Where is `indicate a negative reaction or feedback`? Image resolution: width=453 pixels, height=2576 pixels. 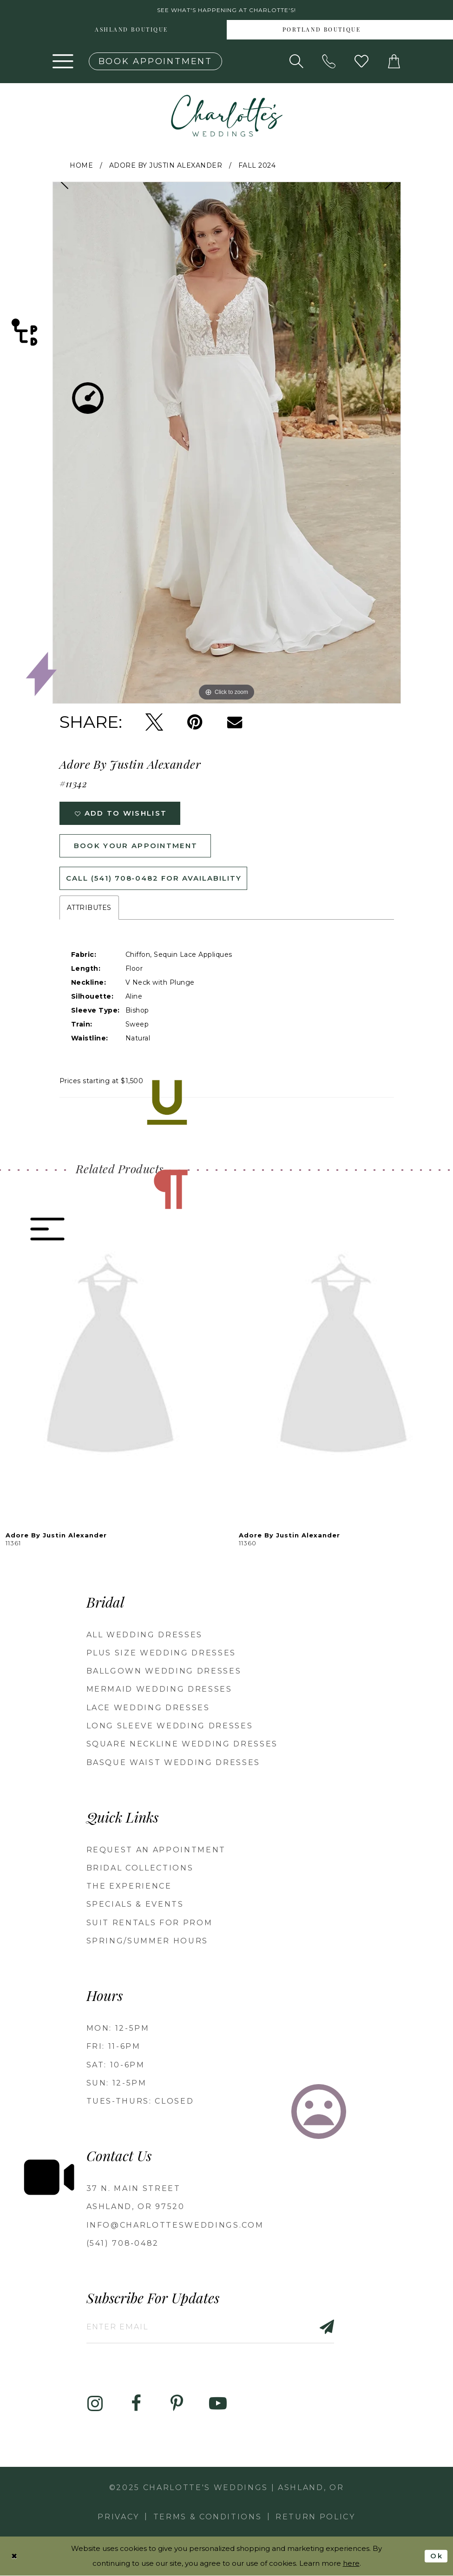
indicate a negative reaction or feedback is located at coordinates (319, 2112).